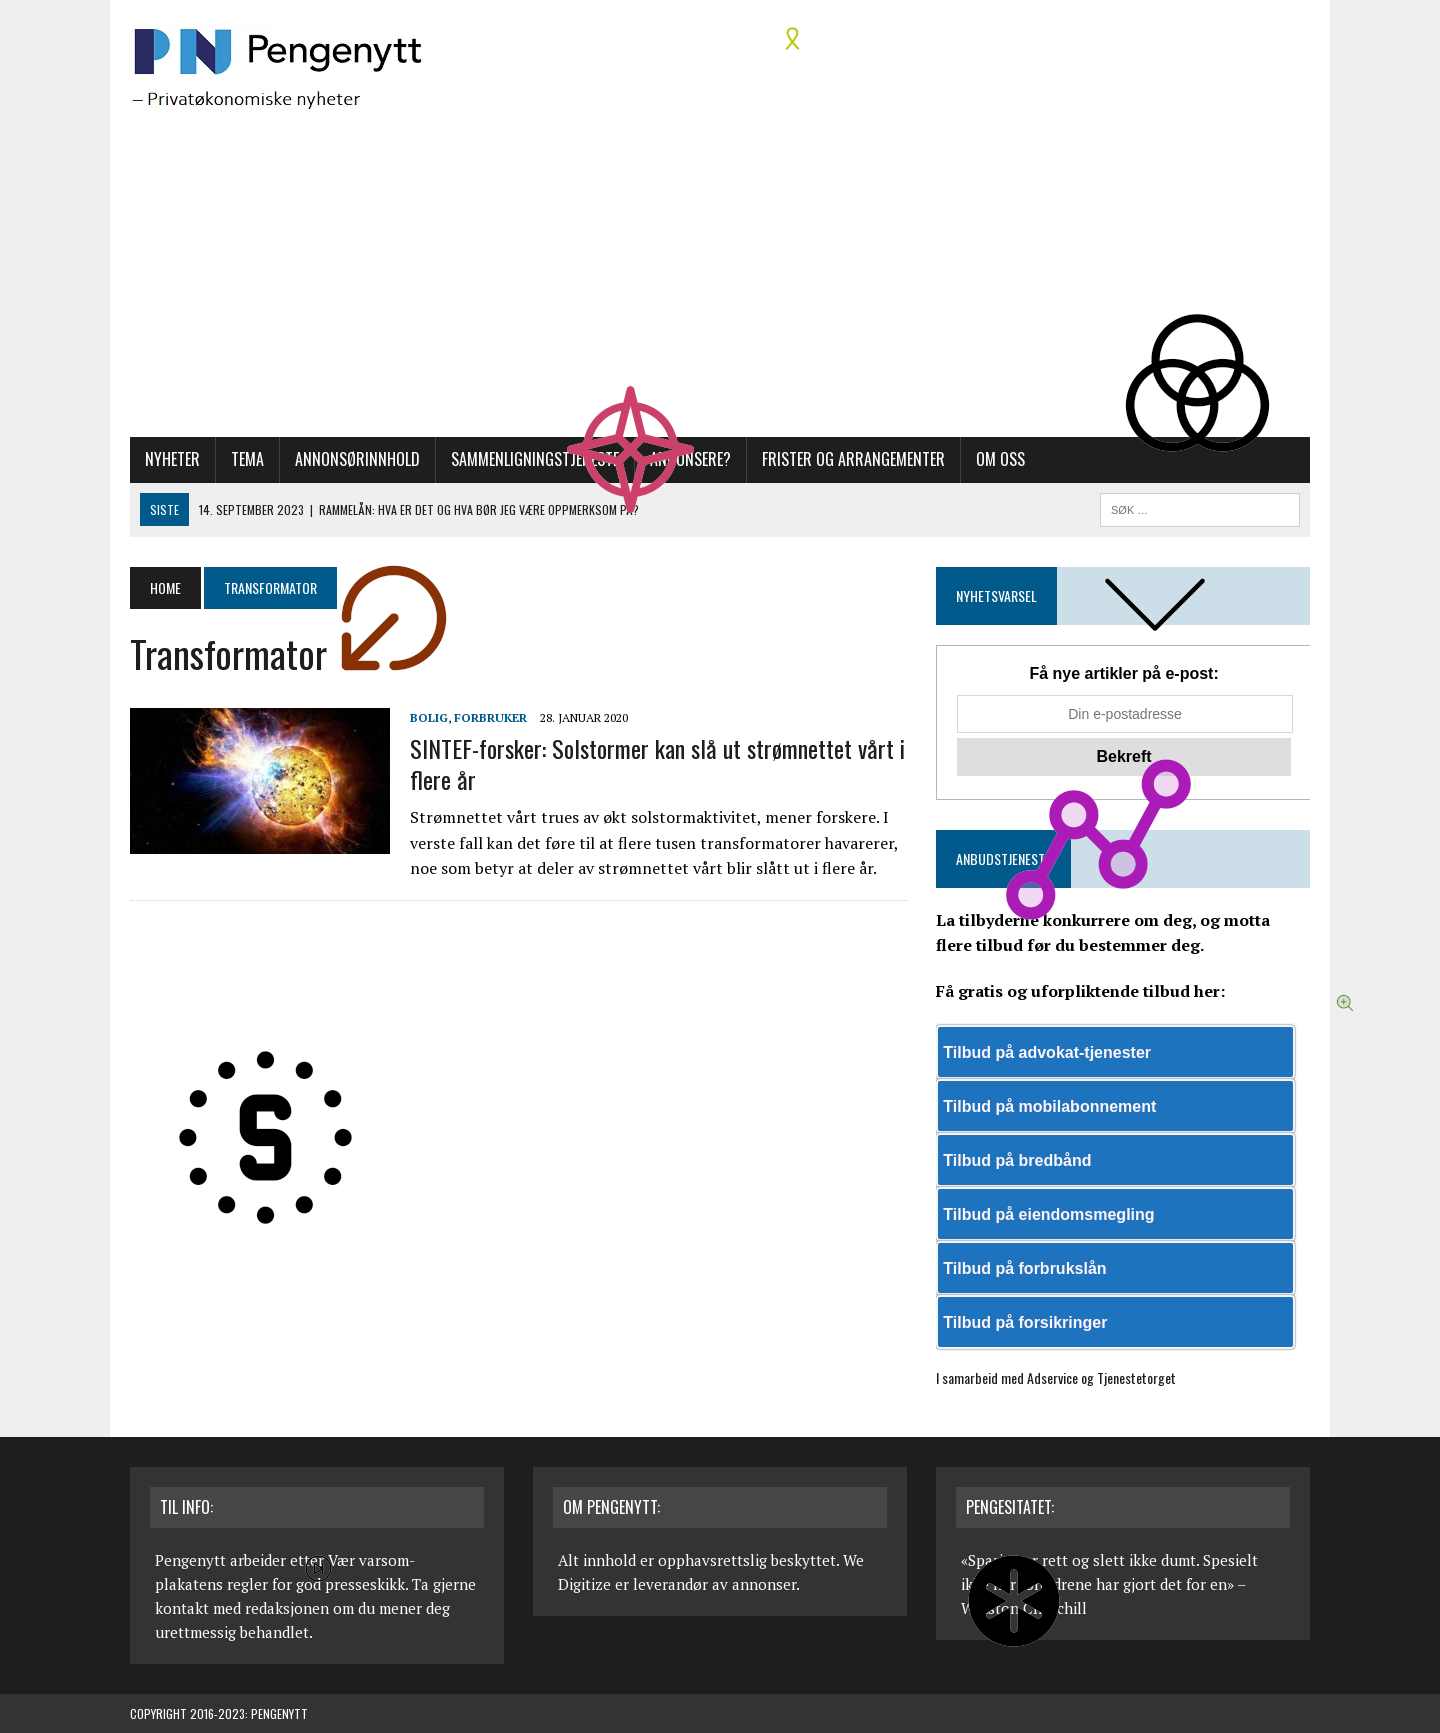  I want to click on view connected data points or nodes, so click(1098, 839).